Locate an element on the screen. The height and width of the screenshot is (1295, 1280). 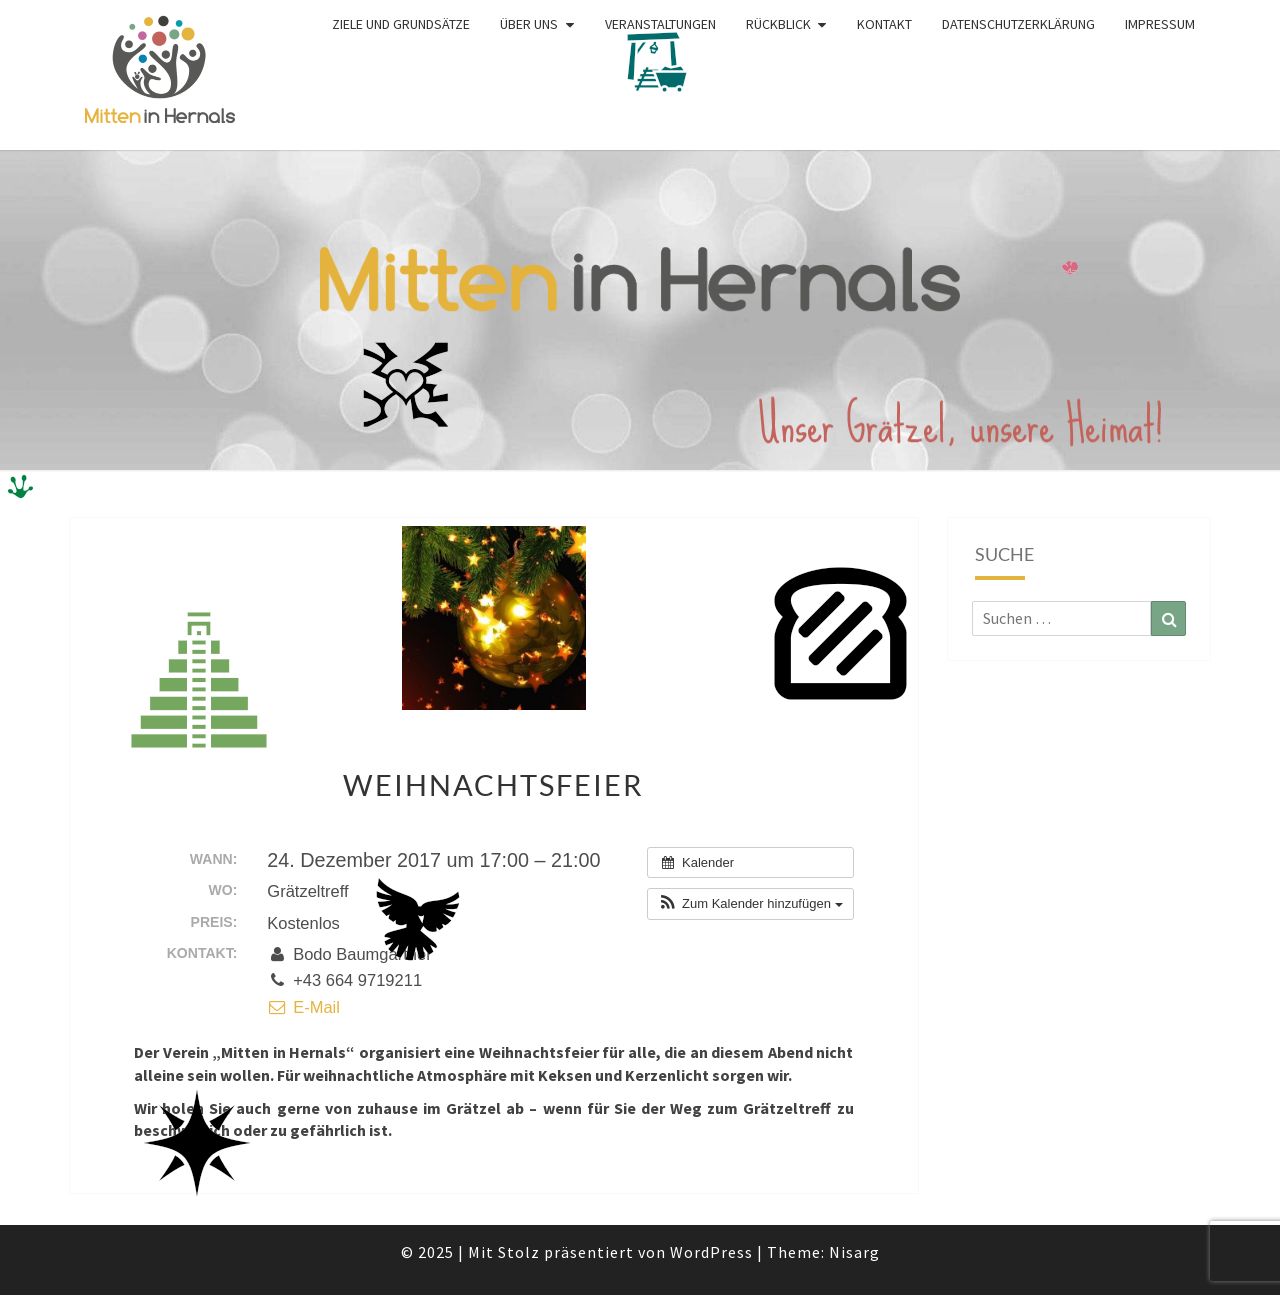
activate defibrillator or emergency revival action is located at coordinates (405, 384).